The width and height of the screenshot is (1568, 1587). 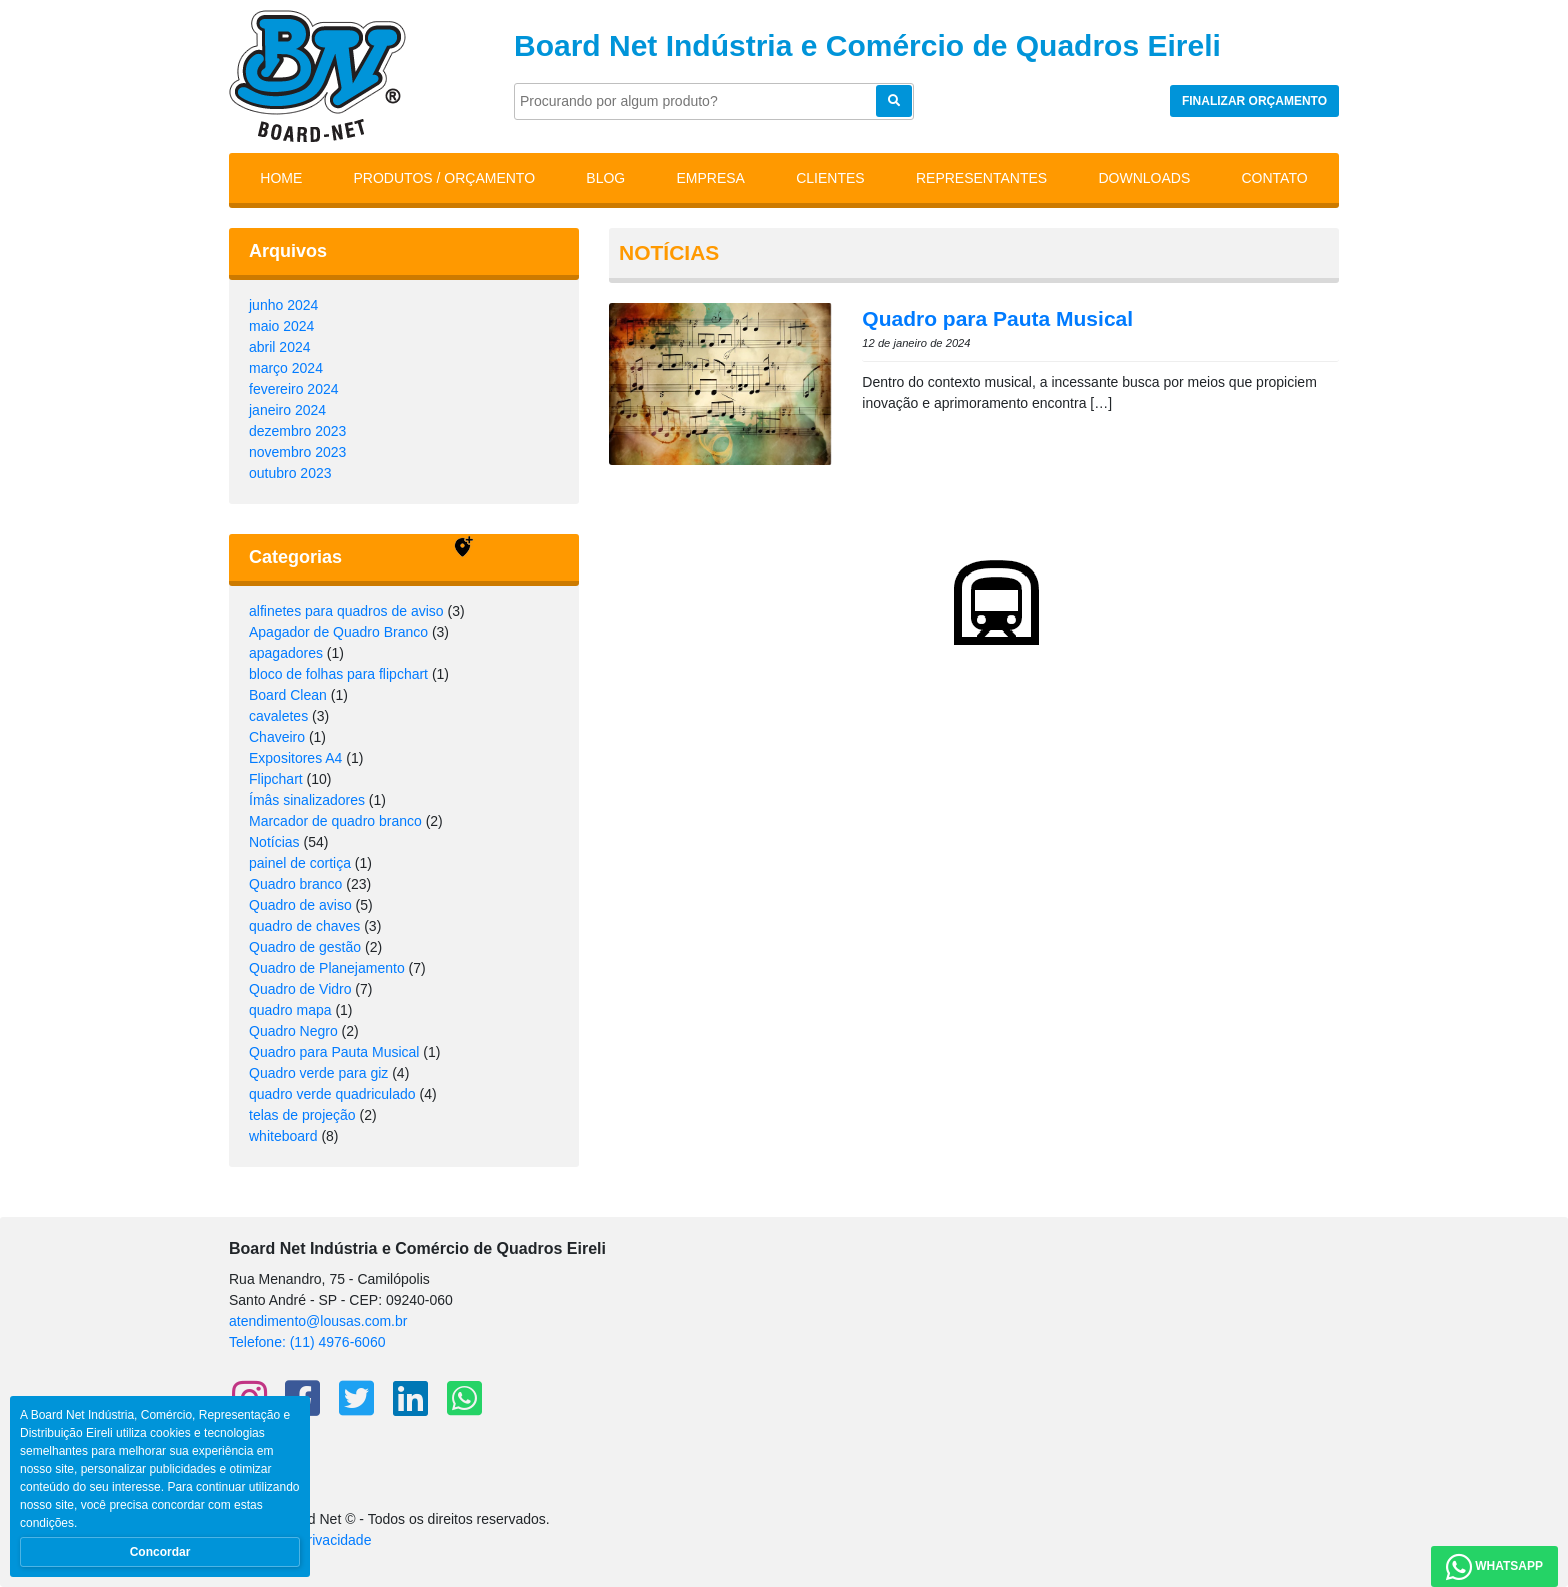 I want to click on add a new location pin to the map, so click(x=462, y=546).